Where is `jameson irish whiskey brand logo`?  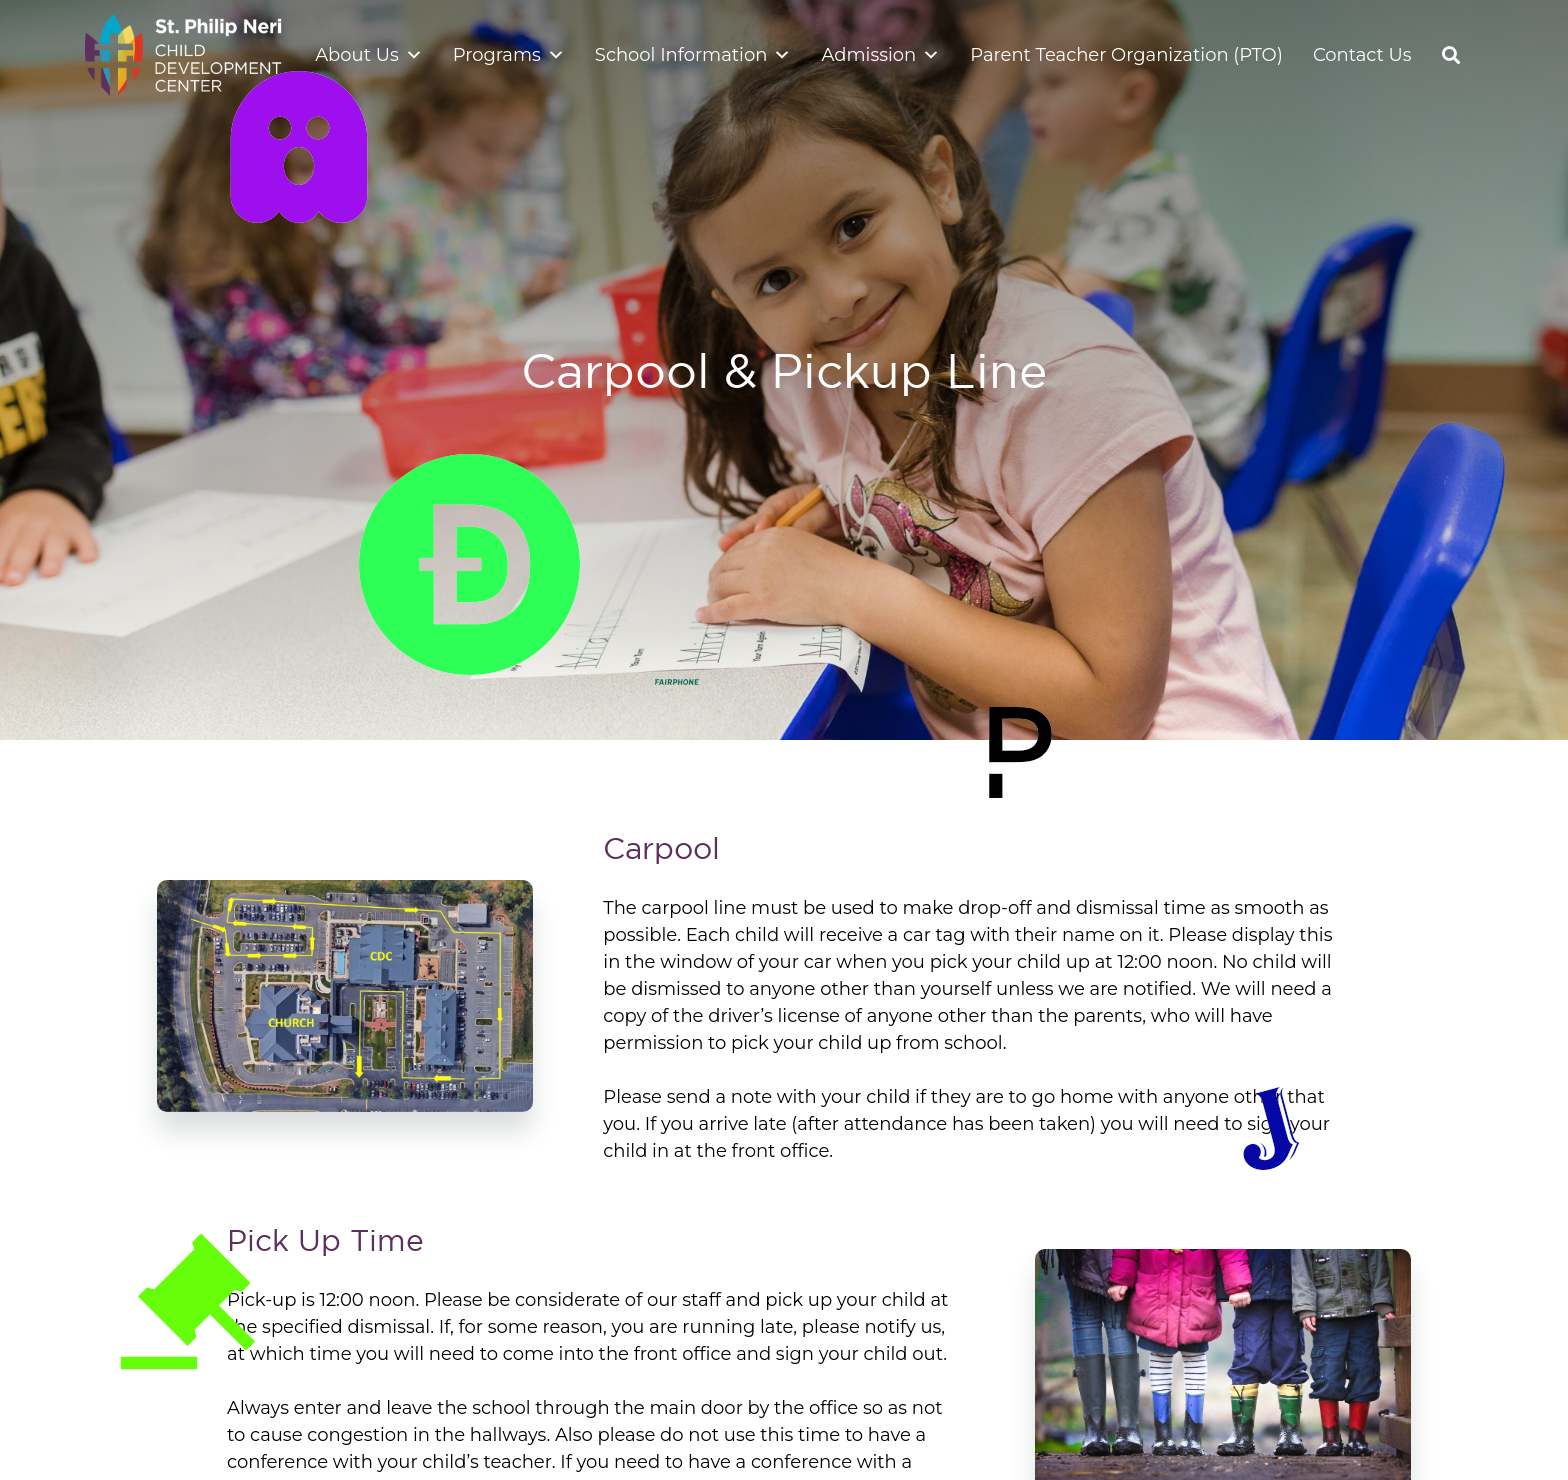
jameson irish whiskey brand logo is located at coordinates (1271, 1128).